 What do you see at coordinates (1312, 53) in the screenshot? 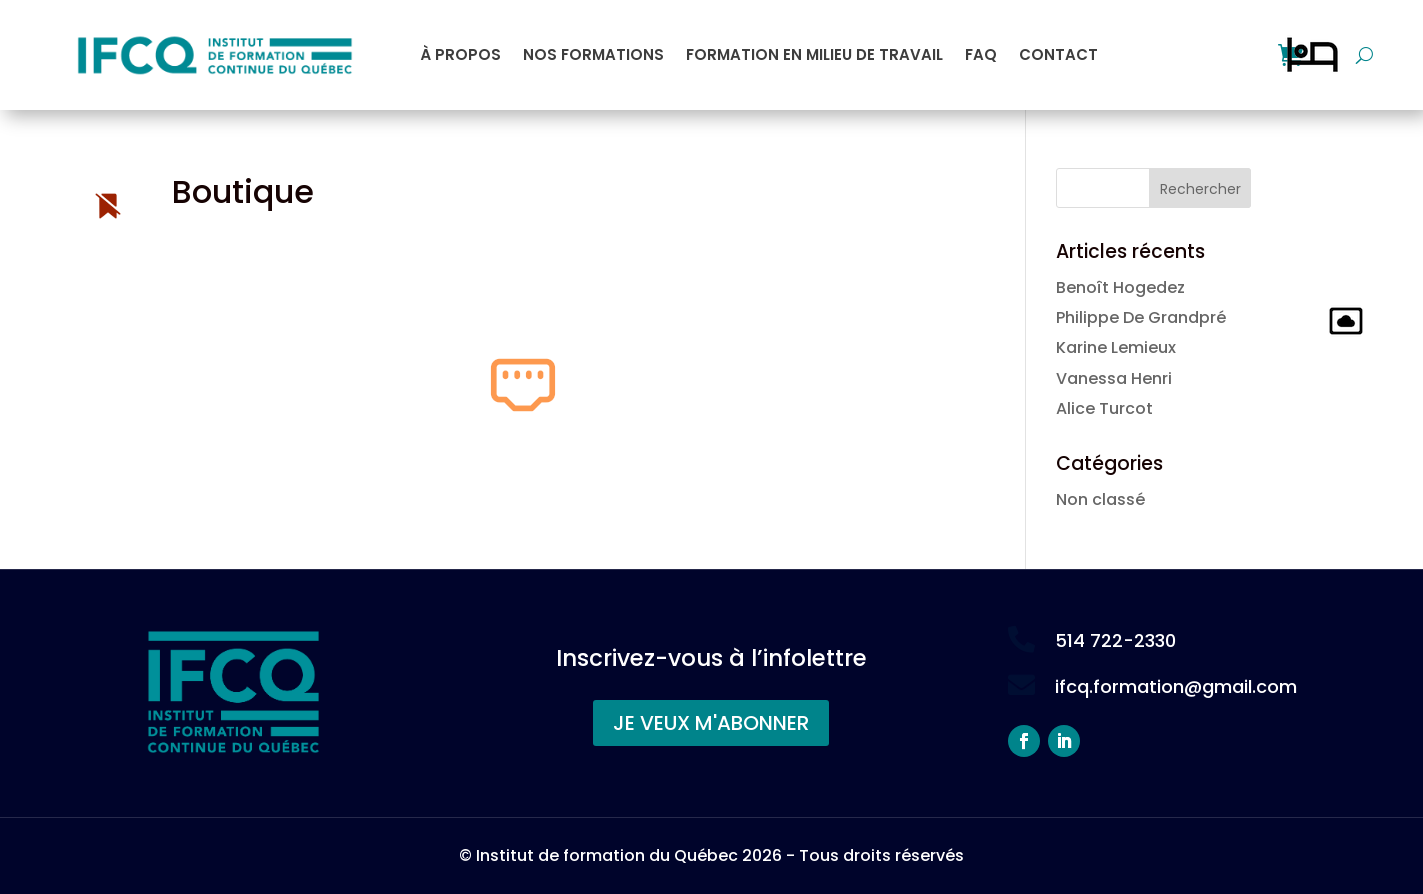
I see `find nearby hotels or accommodation` at bounding box center [1312, 53].